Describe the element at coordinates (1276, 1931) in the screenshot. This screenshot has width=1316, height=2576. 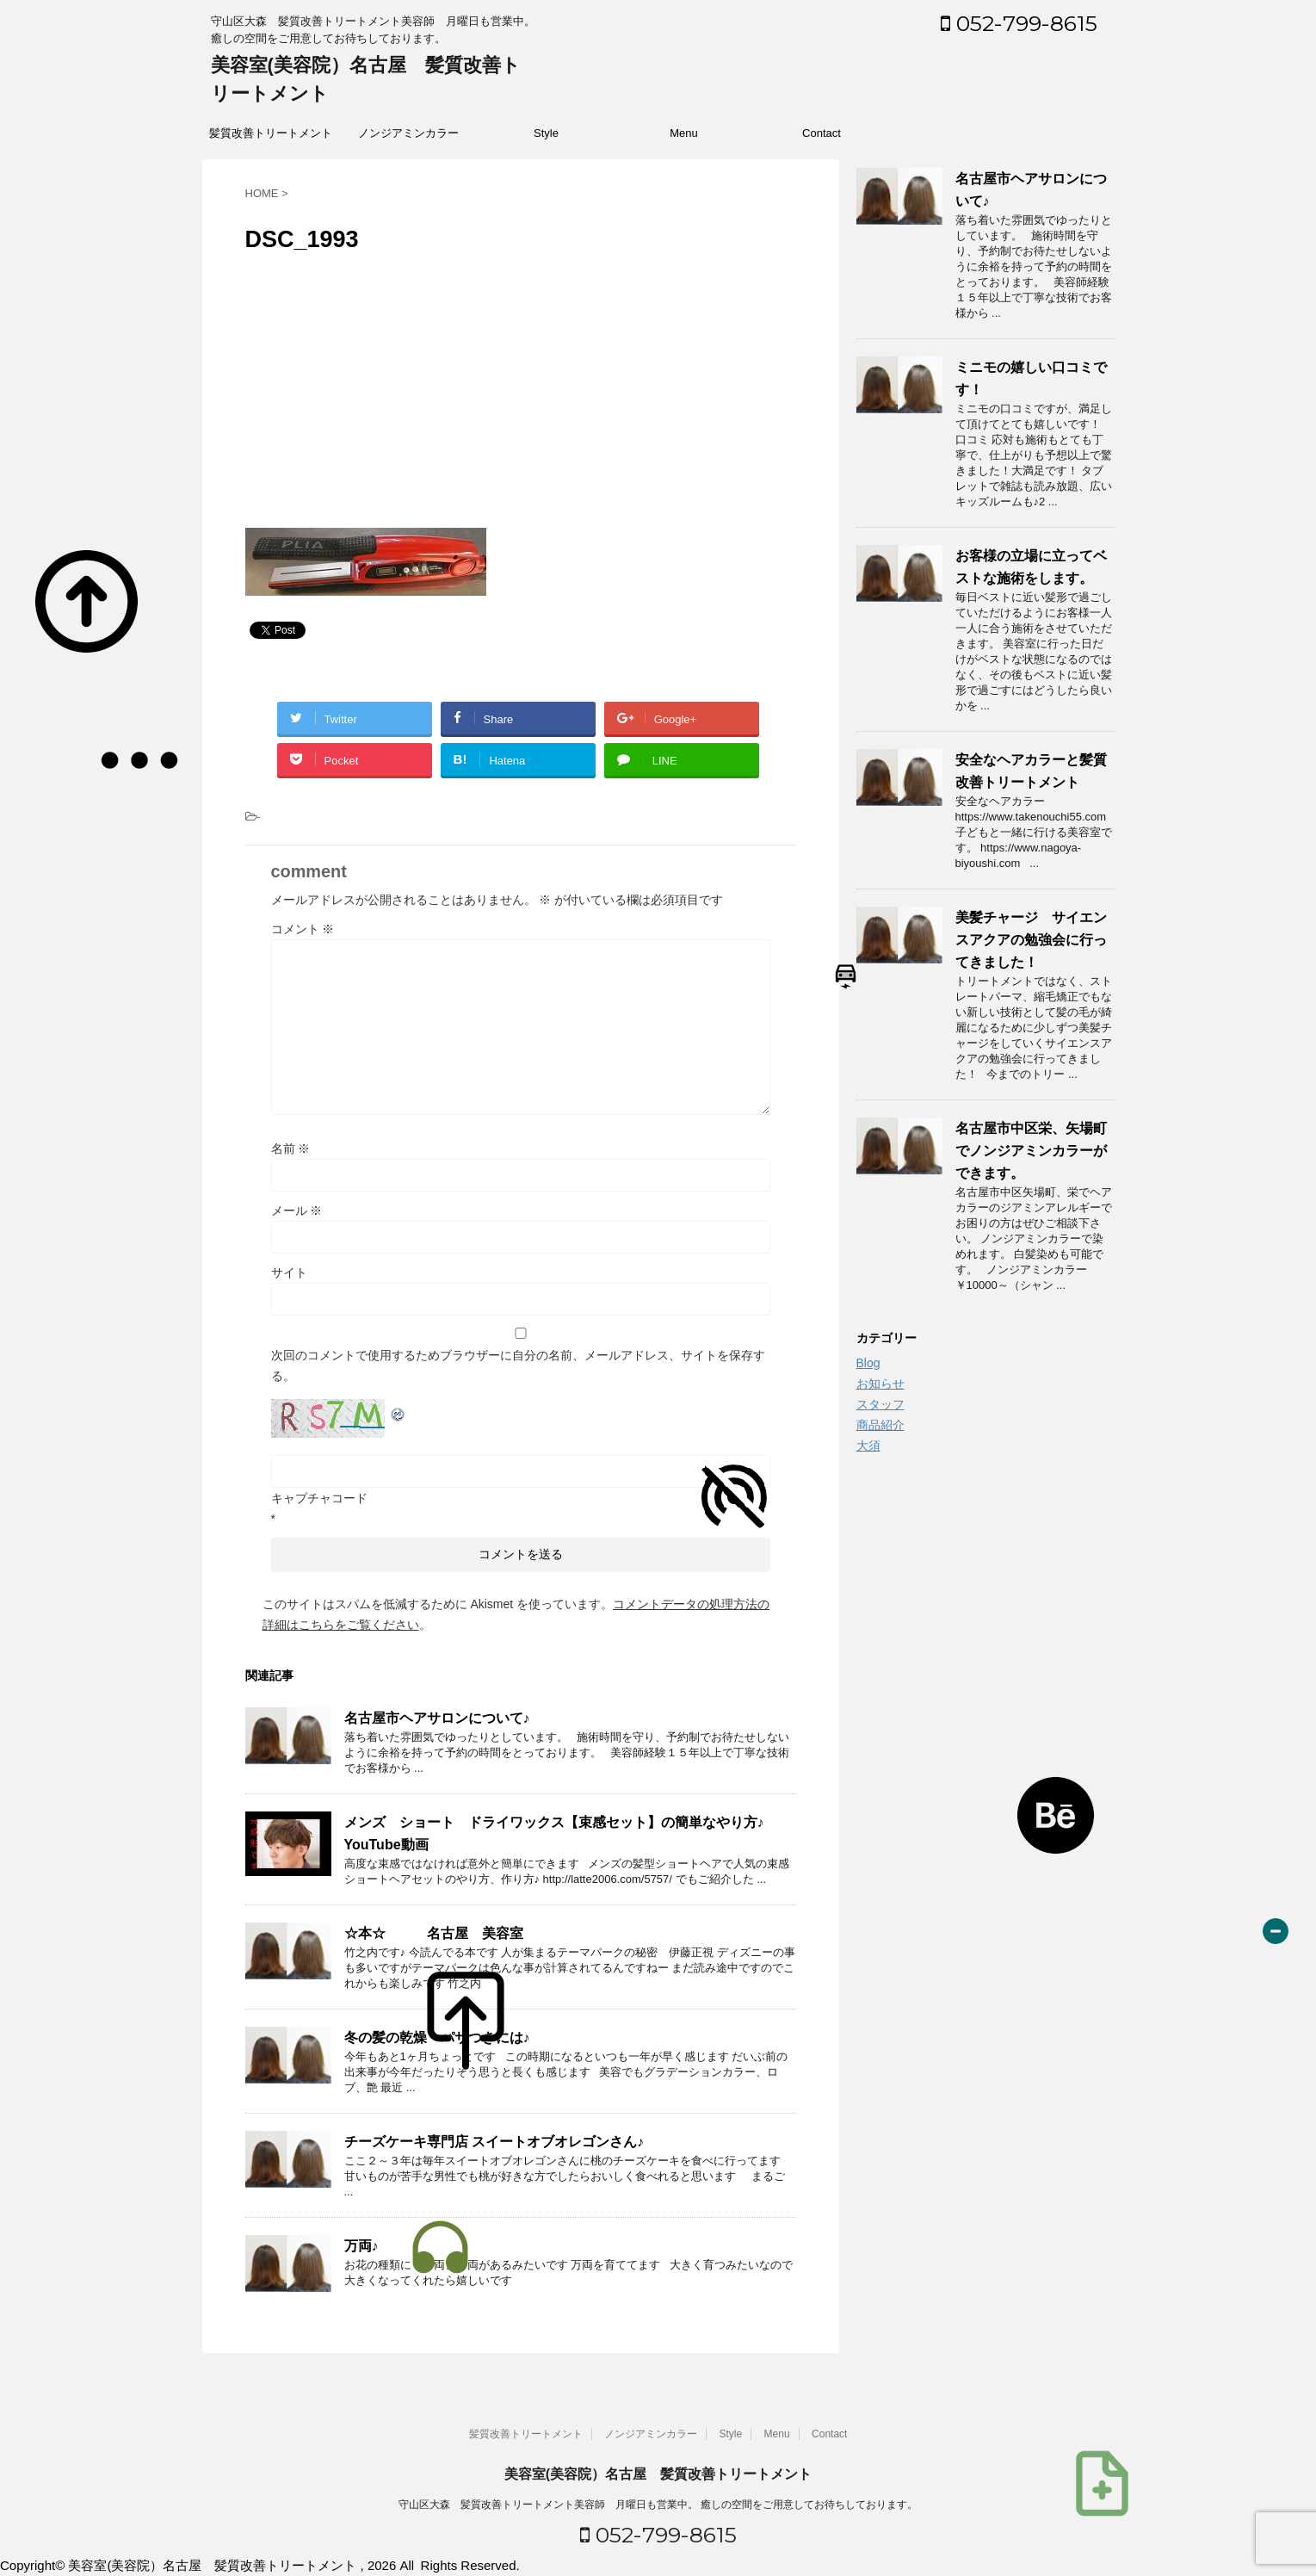
I see `remove an item from a list` at that location.